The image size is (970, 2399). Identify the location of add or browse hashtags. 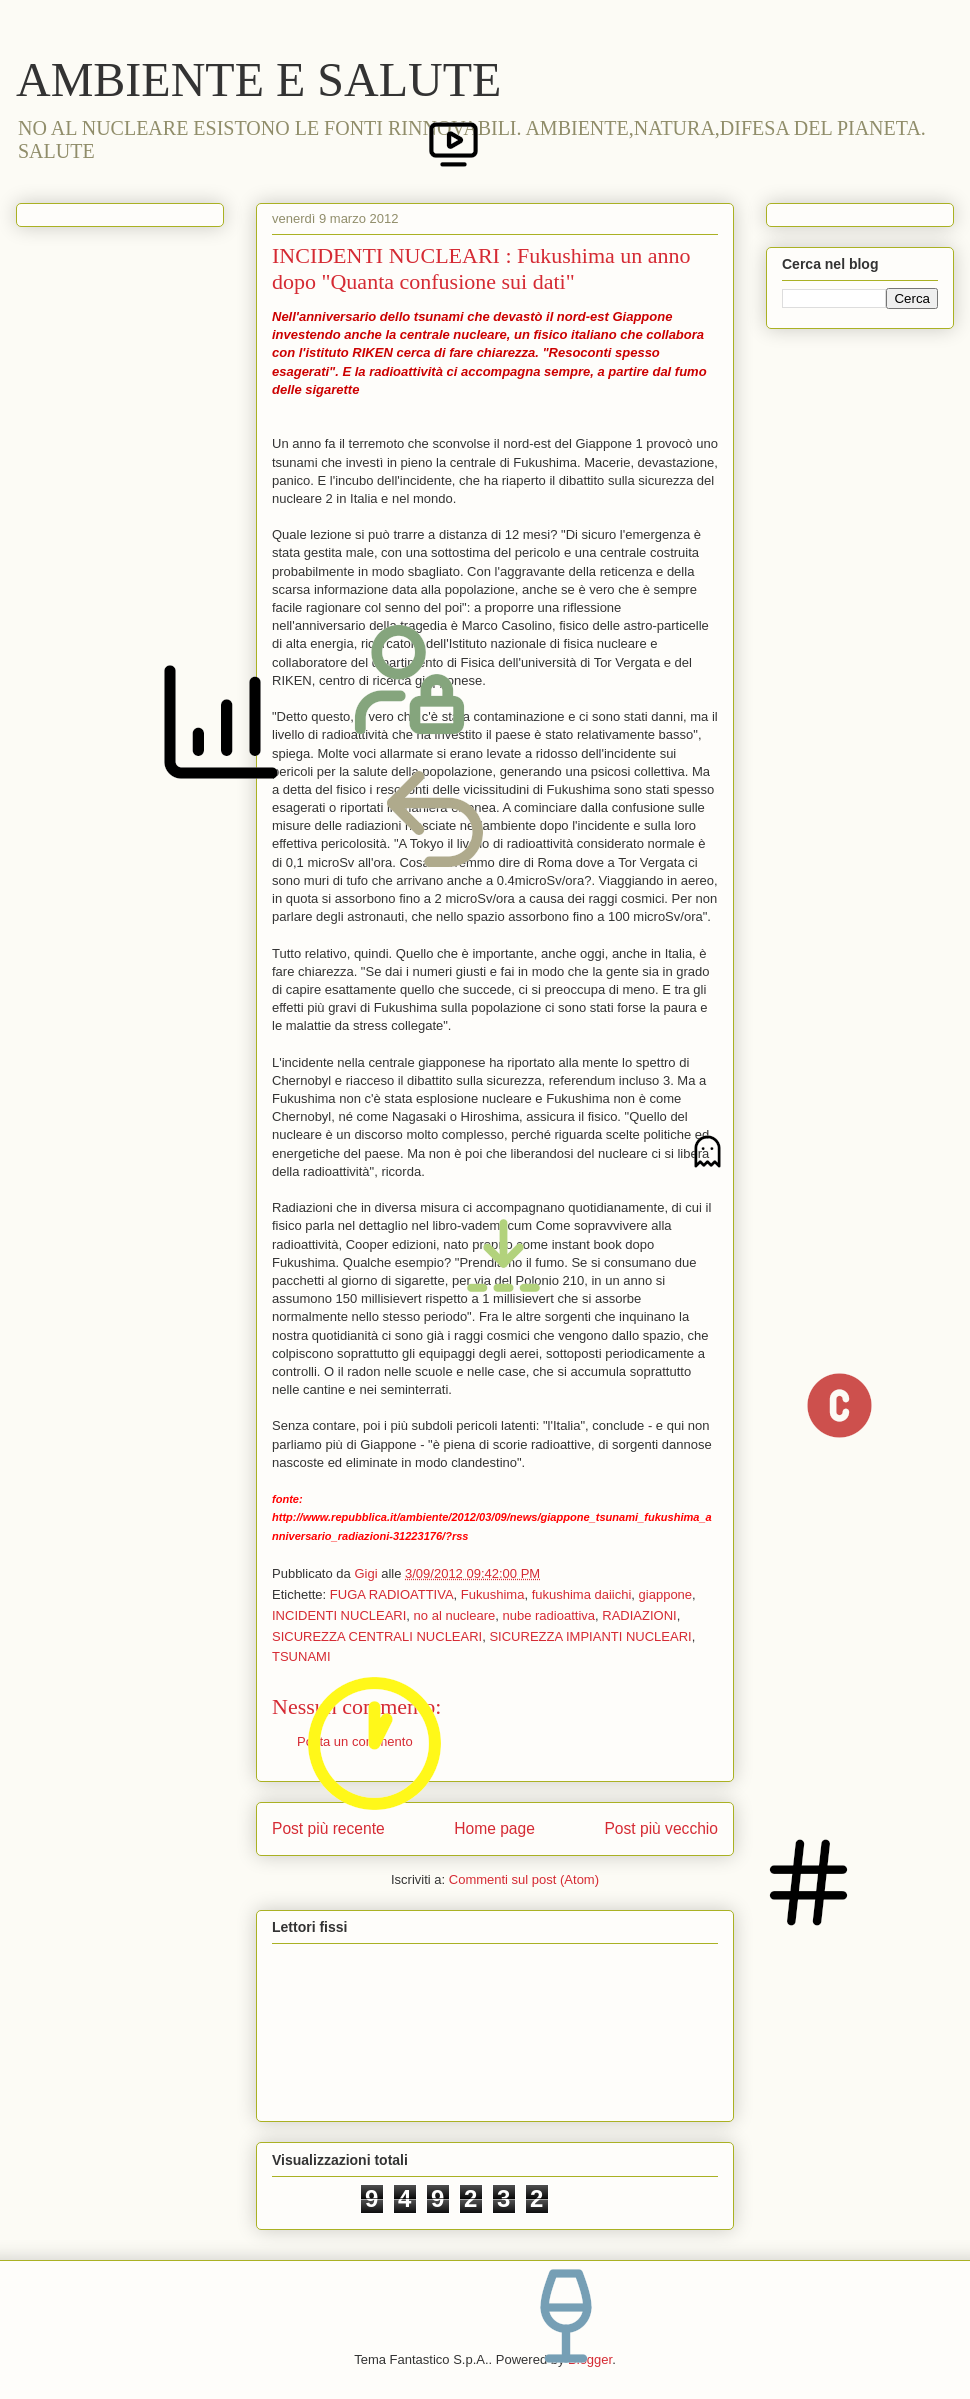
(808, 1882).